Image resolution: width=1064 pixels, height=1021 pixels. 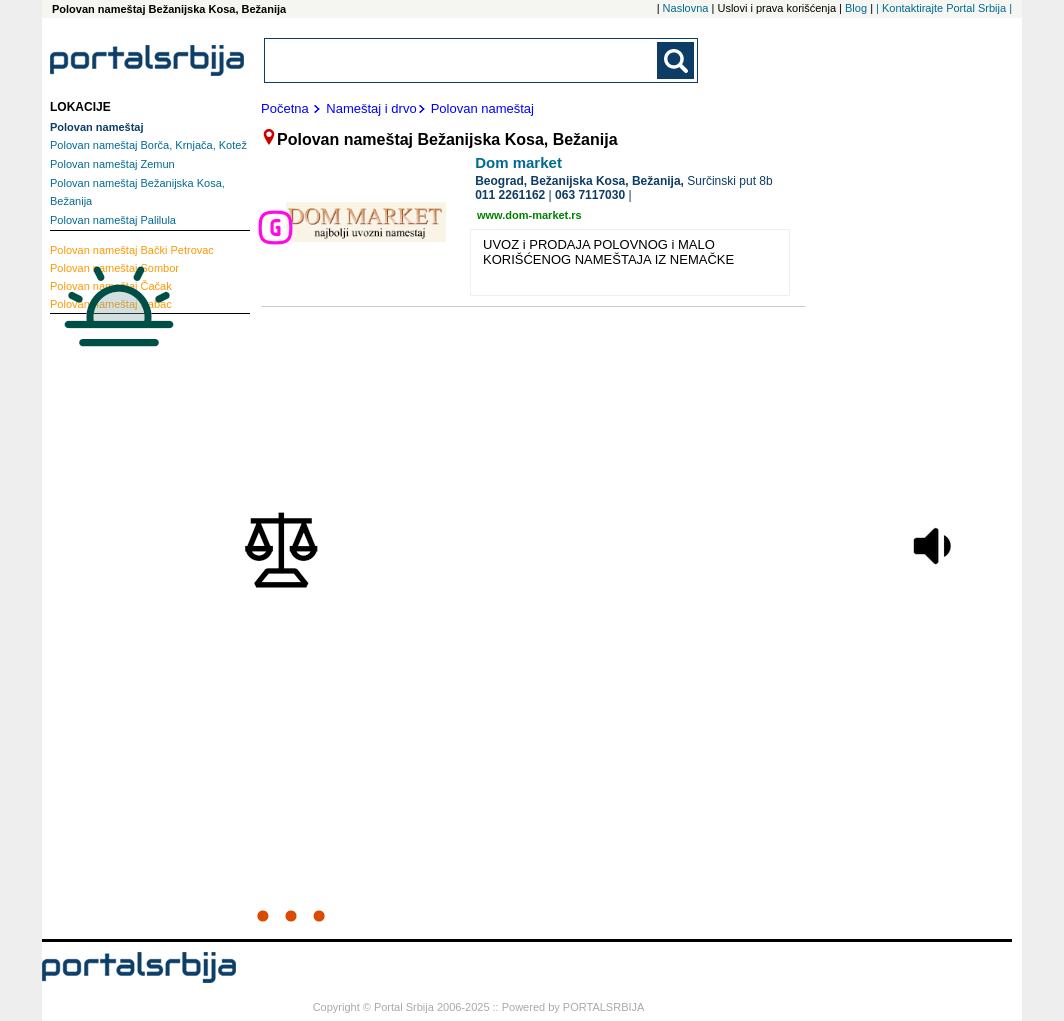 What do you see at coordinates (119, 310) in the screenshot?
I see `toggle sunrise or sunset theme` at bounding box center [119, 310].